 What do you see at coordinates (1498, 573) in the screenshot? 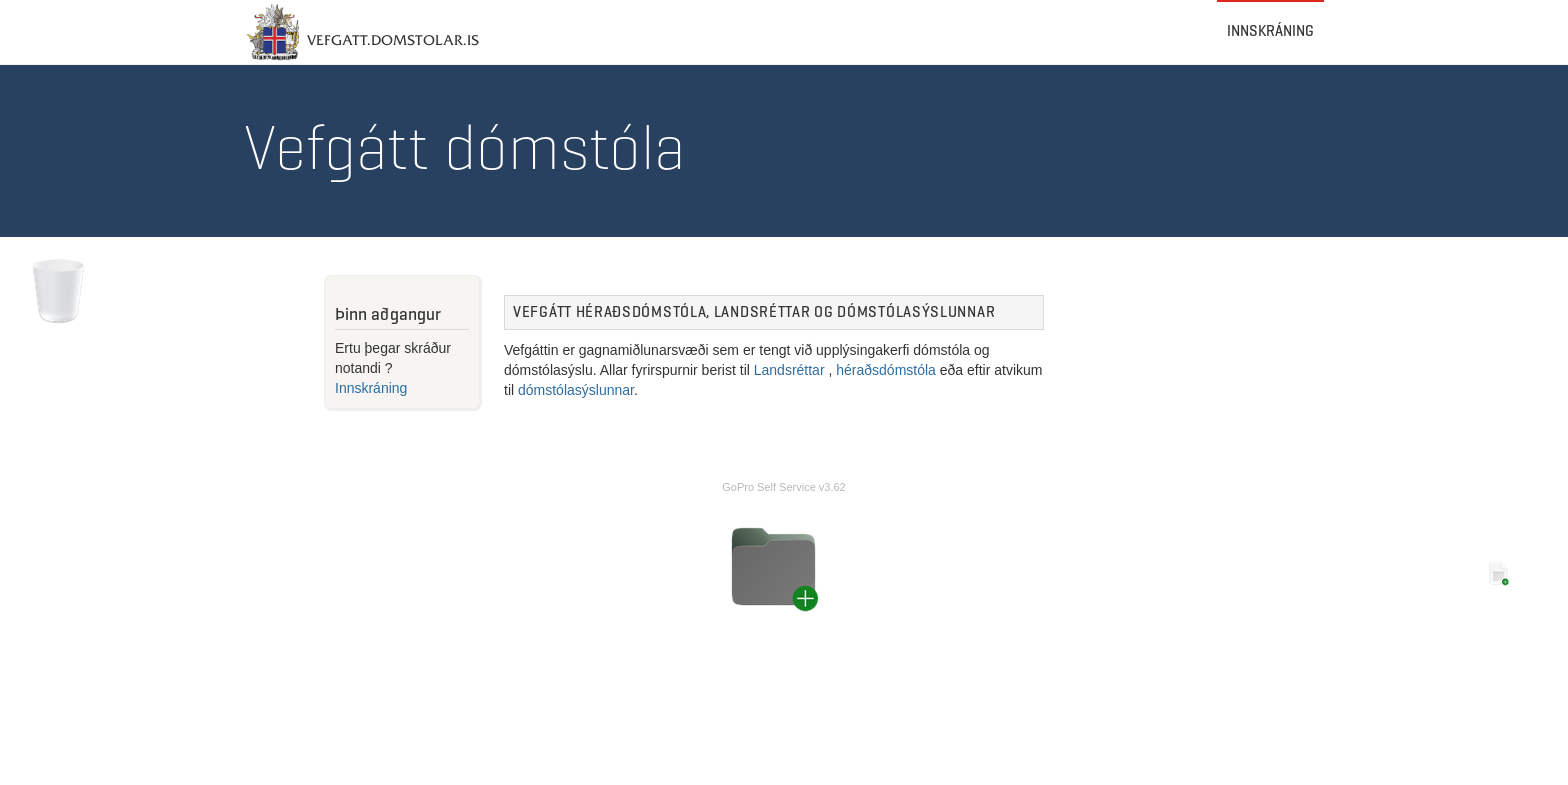
I see `create a new document` at bounding box center [1498, 573].